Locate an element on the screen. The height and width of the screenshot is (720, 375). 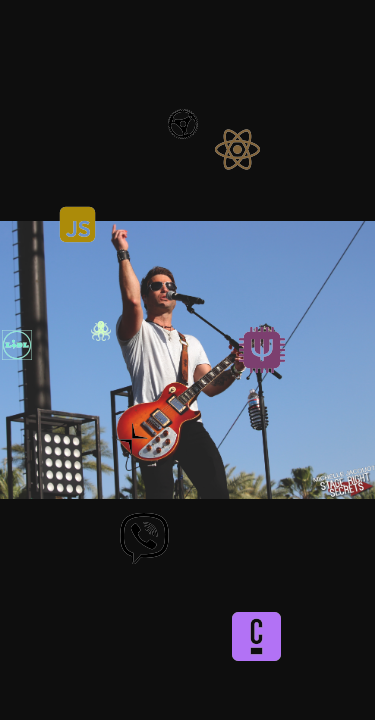
QMK firmware project logo is located at coordinates (262, 350).